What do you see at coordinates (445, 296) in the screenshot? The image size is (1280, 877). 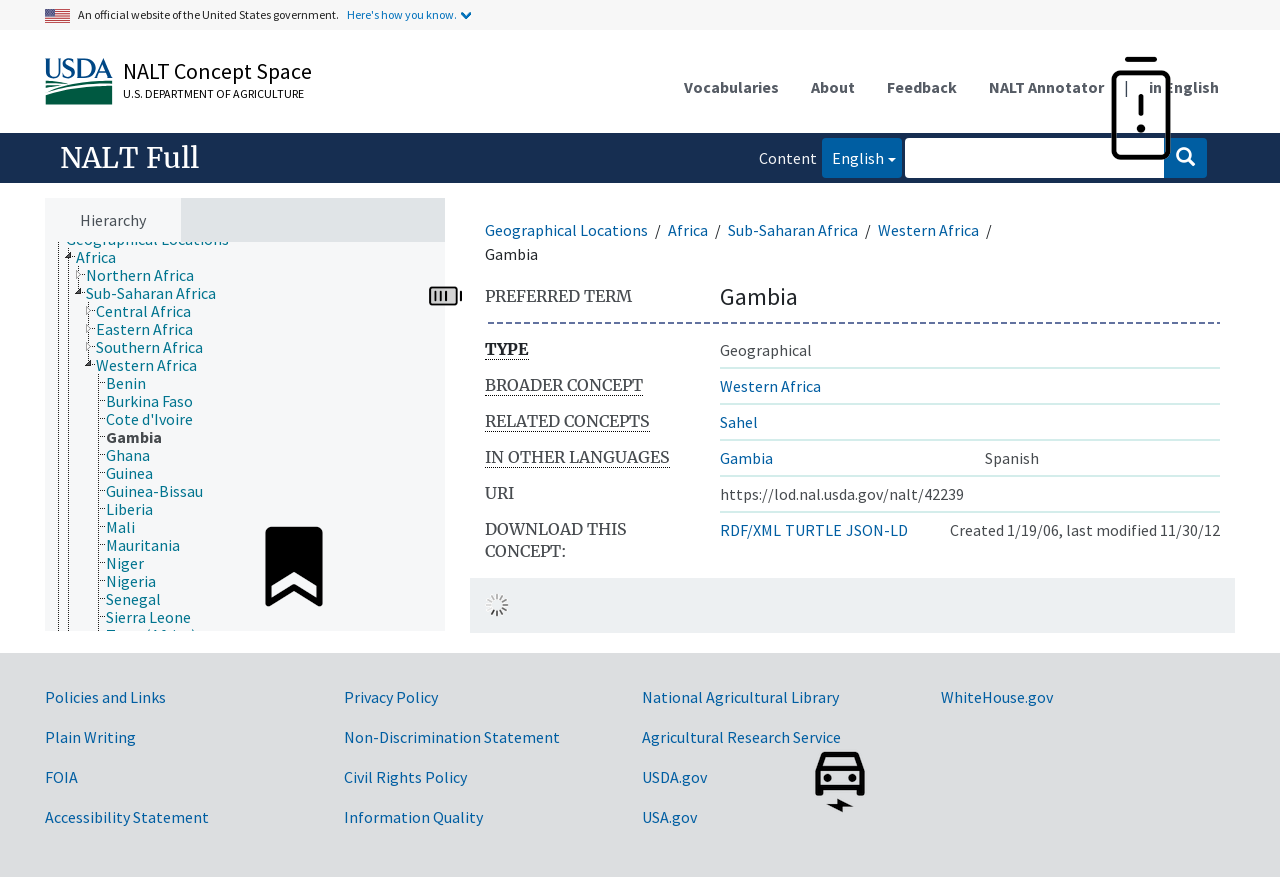 I see `indicates high battery level` at bounding box center [445, 296].